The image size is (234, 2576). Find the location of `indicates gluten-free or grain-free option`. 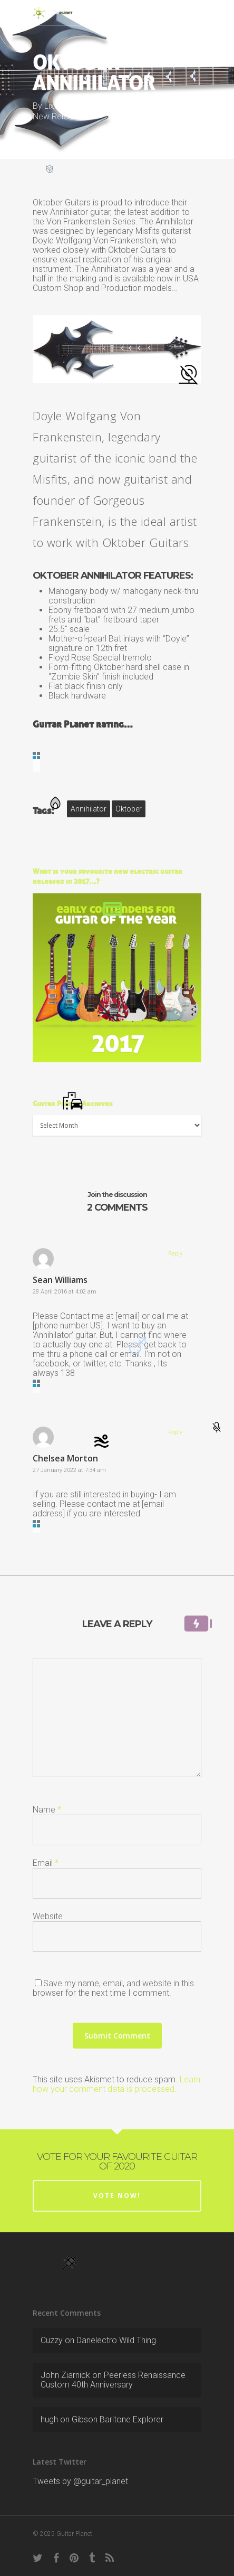

indicates gluten-free or grain-free option is located at coordinates (50, 169).